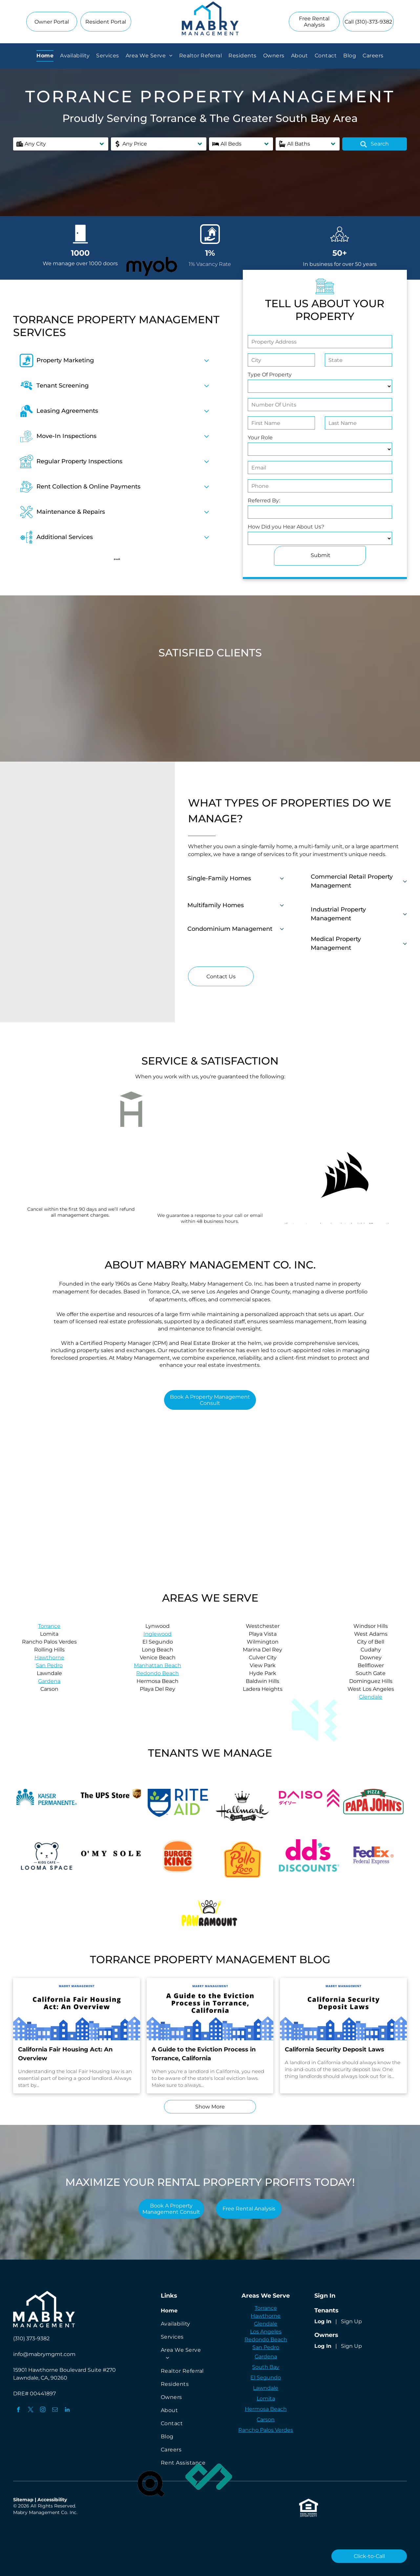  What do you see at coordinates (345, 1175) in the screenshot?
I see `corsair brand or product identifier` at bounding box center [345, 1175].